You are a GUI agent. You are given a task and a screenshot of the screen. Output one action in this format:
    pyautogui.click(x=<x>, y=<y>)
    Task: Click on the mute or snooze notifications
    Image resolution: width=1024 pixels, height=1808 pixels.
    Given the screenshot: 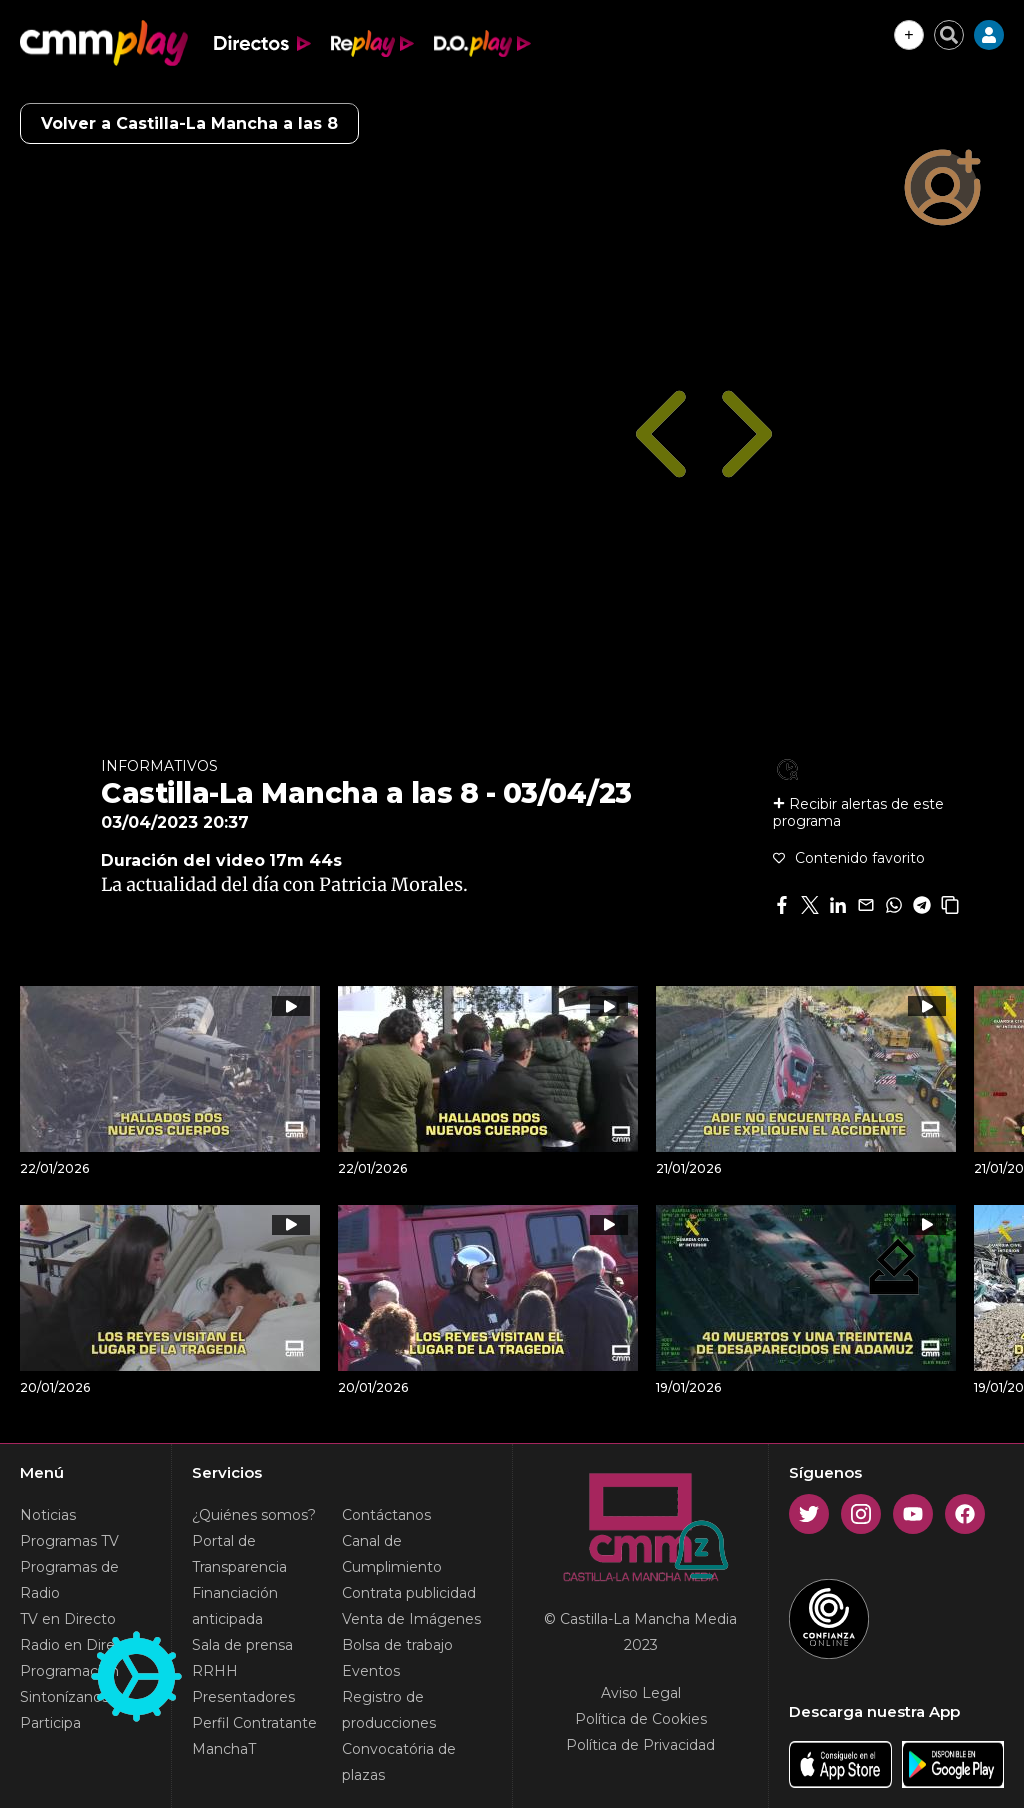 What is the action you would take?
    pyautogui.click(x=701, y=1549)
    